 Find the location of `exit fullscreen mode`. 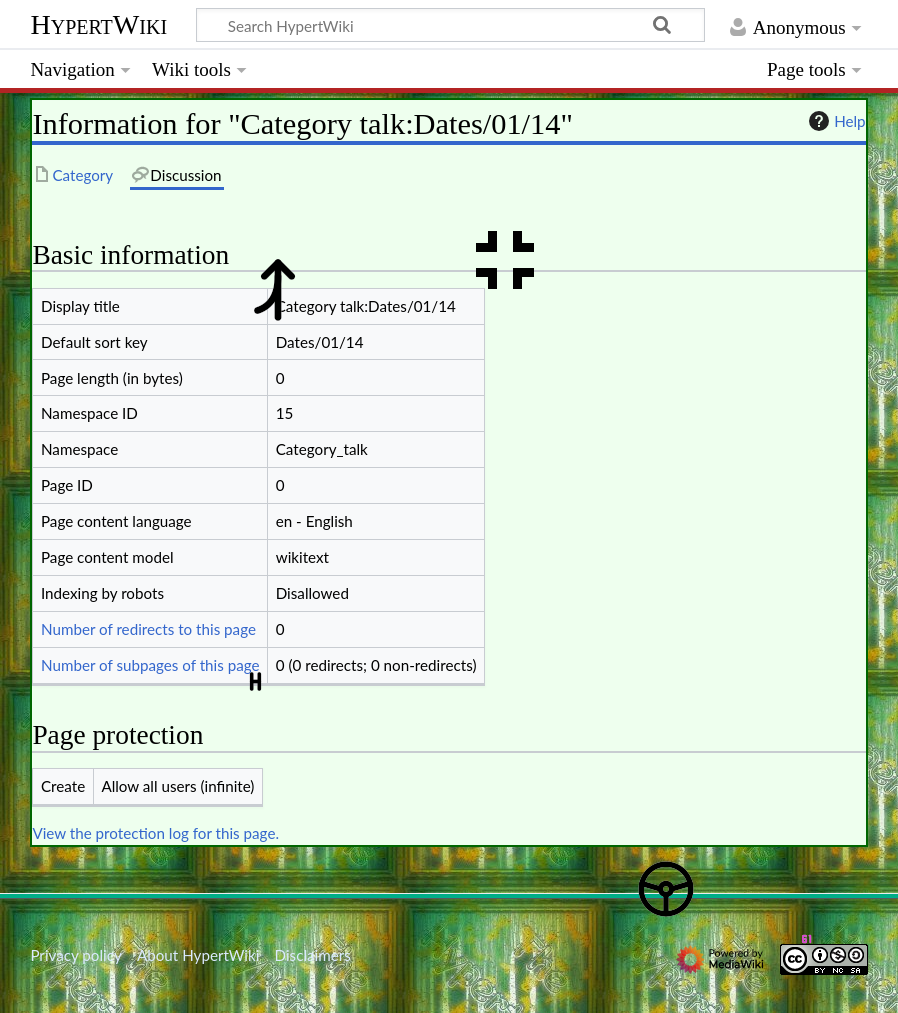

exit fullscreen mode is located at coordinates (505, 260).